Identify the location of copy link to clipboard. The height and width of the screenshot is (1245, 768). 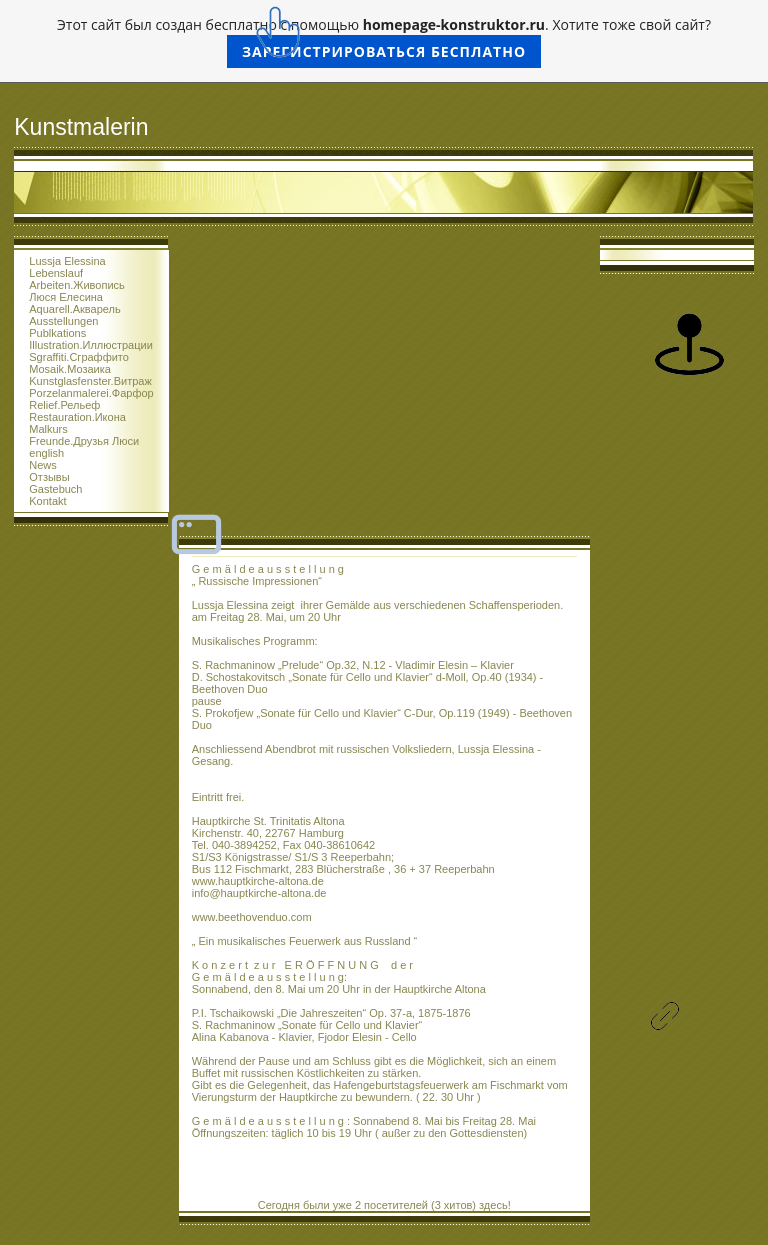
(665, 1016).